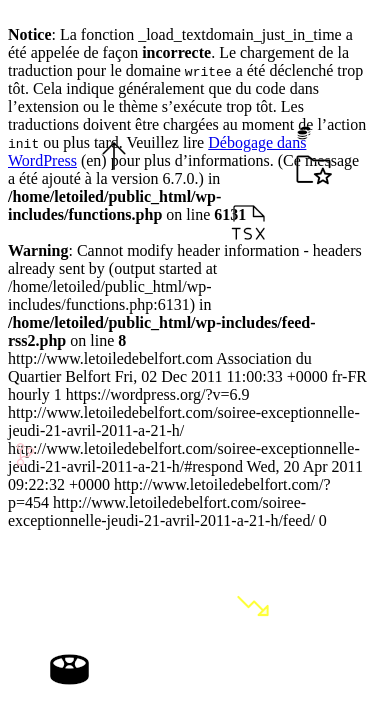  What do you see at coordinates (114, 156) in the screenshot?
I see `scroll to top of page` at bounding box center [114, 156].